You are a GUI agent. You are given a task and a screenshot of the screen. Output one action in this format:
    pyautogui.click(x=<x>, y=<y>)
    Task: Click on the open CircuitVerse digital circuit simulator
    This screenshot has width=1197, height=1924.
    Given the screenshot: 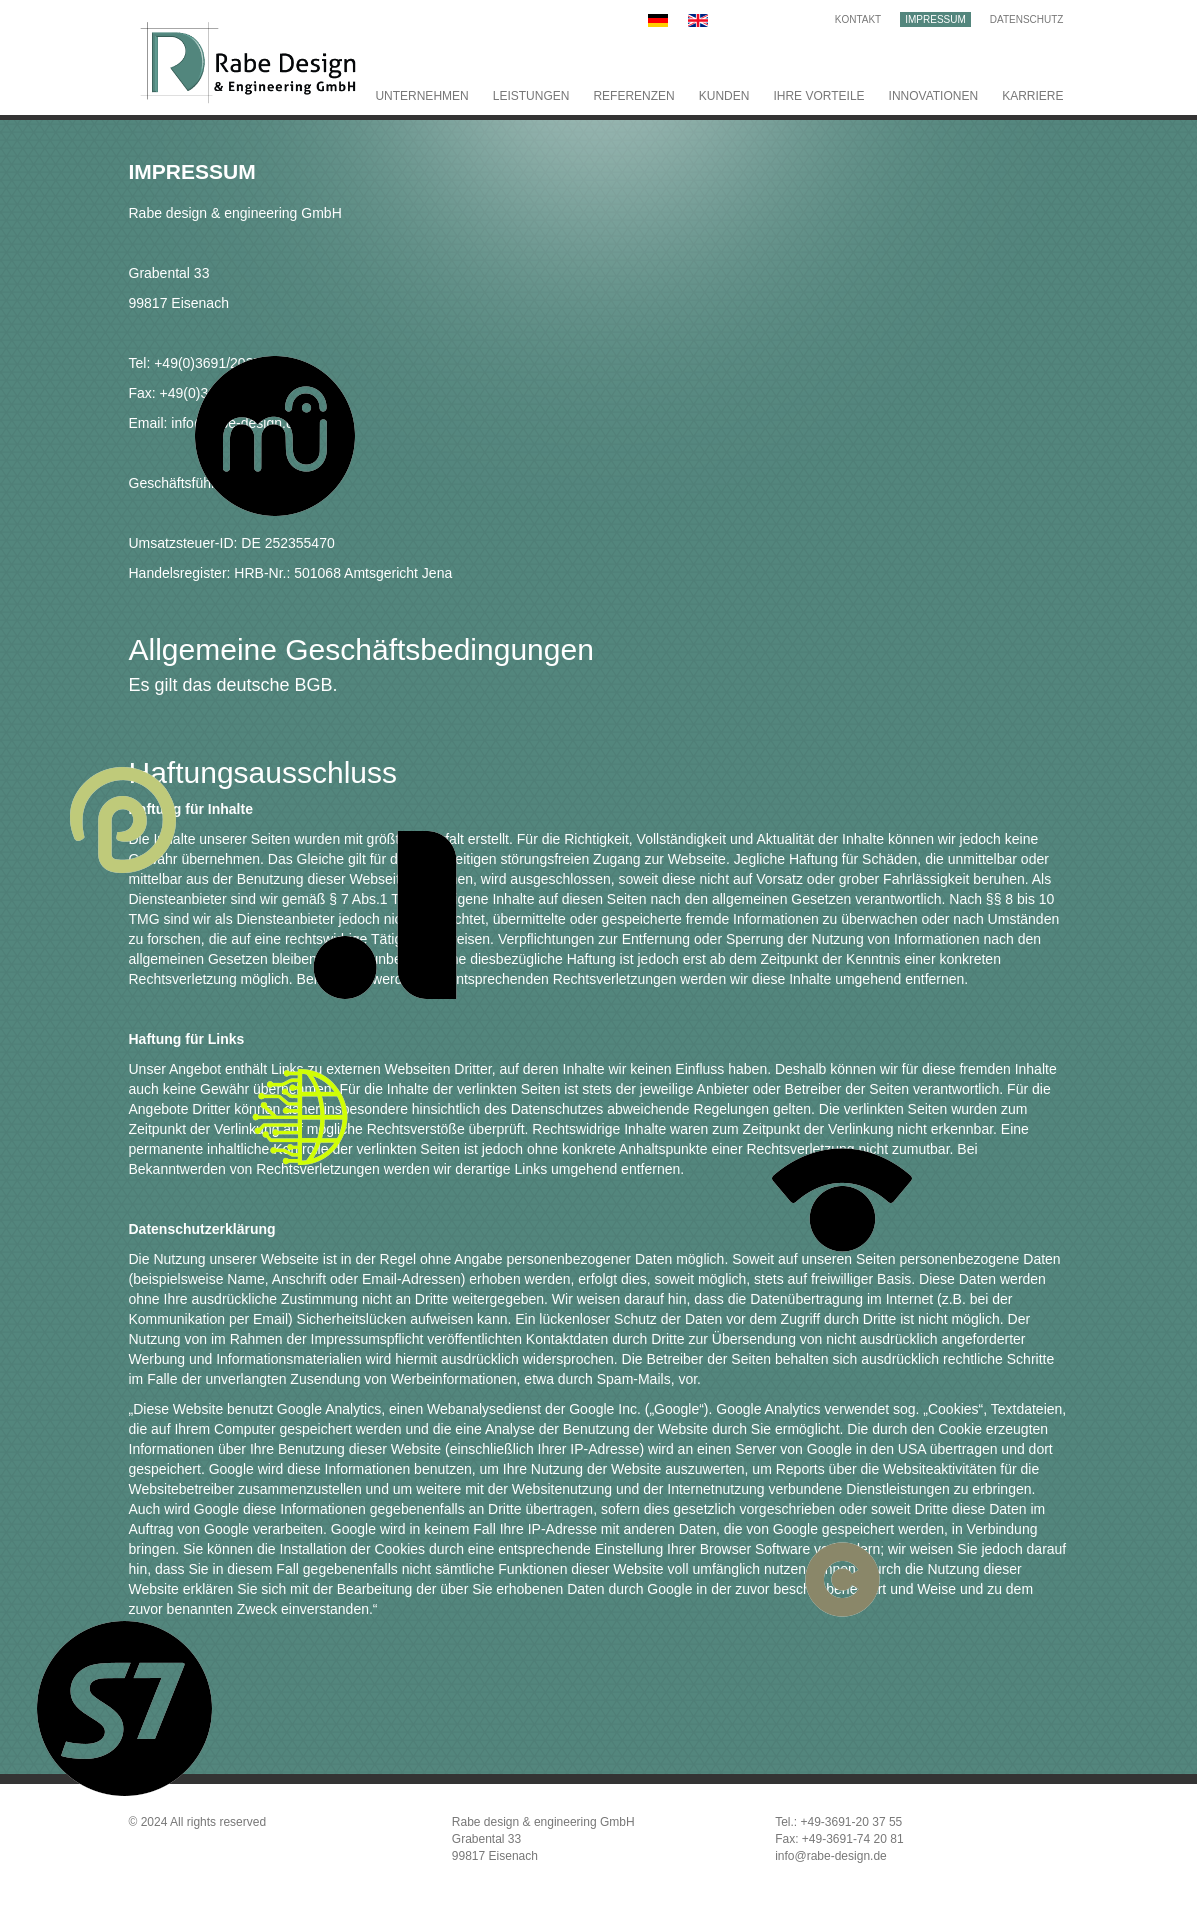 What is the action you would take?
    pyautogui.click(x=300, y=1117)
    